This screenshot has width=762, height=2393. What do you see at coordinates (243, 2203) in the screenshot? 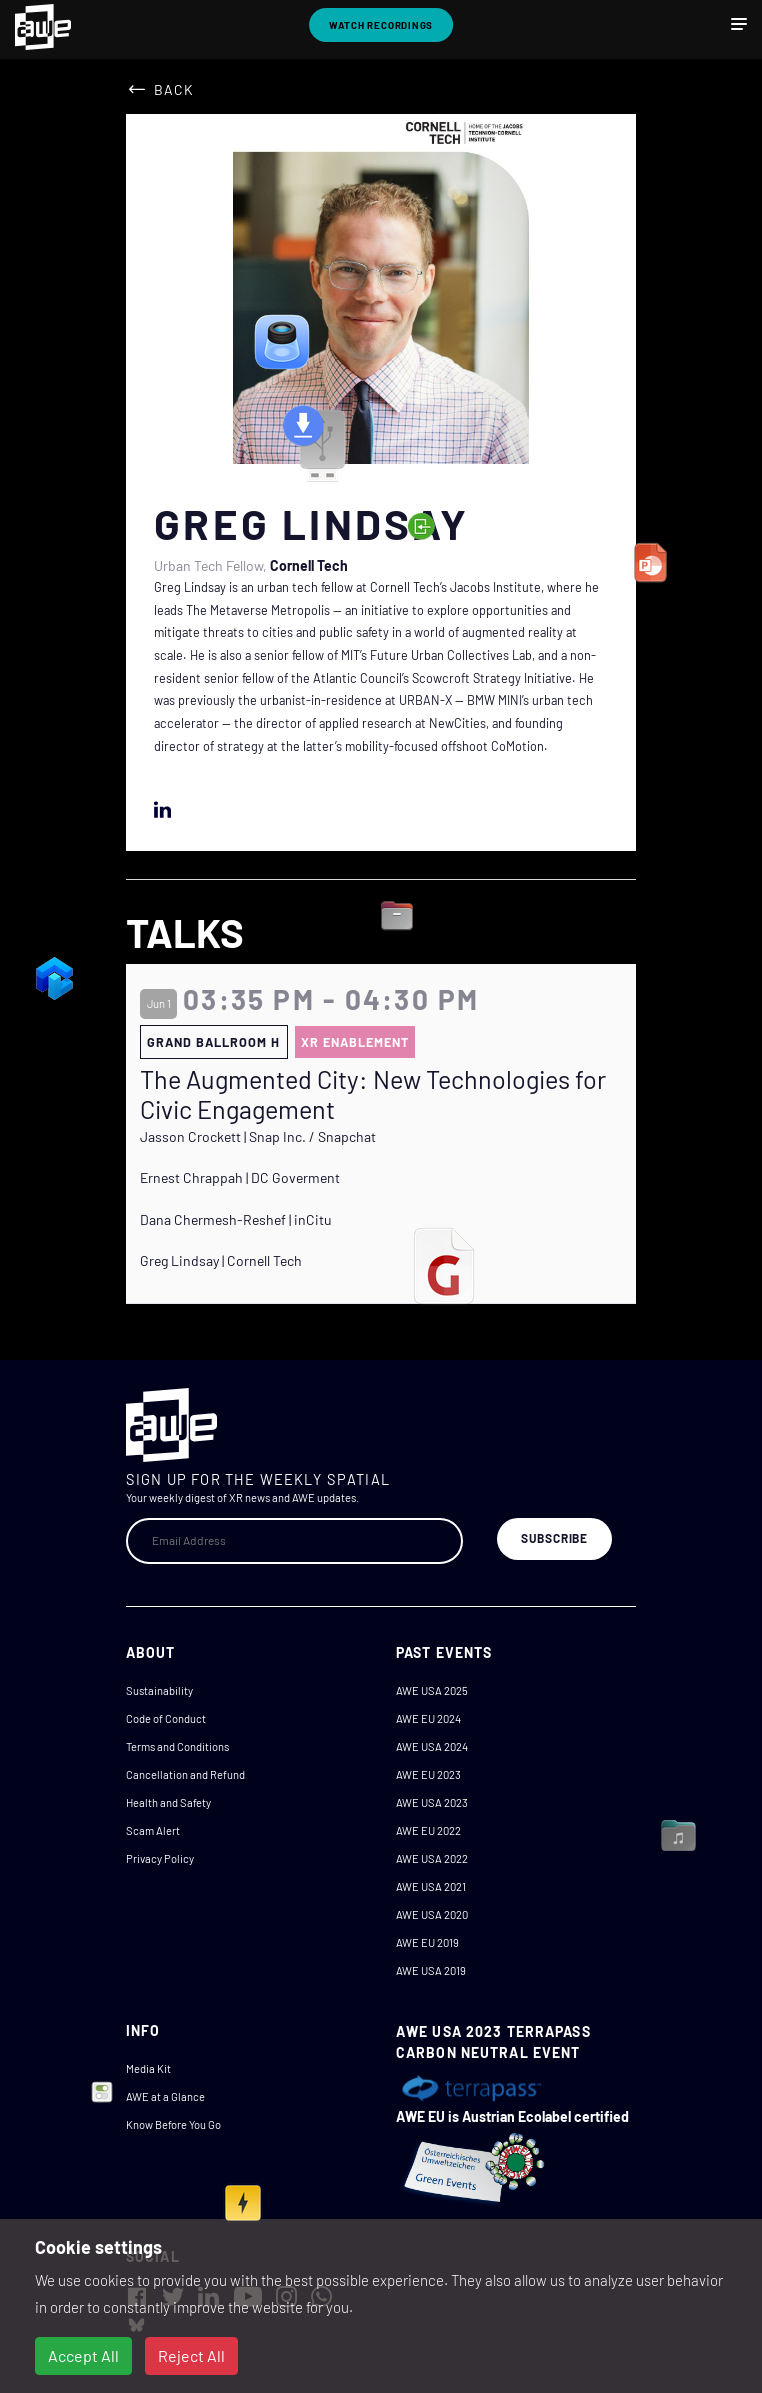
I see `open power management settings` at bounding box center [243, 2203].